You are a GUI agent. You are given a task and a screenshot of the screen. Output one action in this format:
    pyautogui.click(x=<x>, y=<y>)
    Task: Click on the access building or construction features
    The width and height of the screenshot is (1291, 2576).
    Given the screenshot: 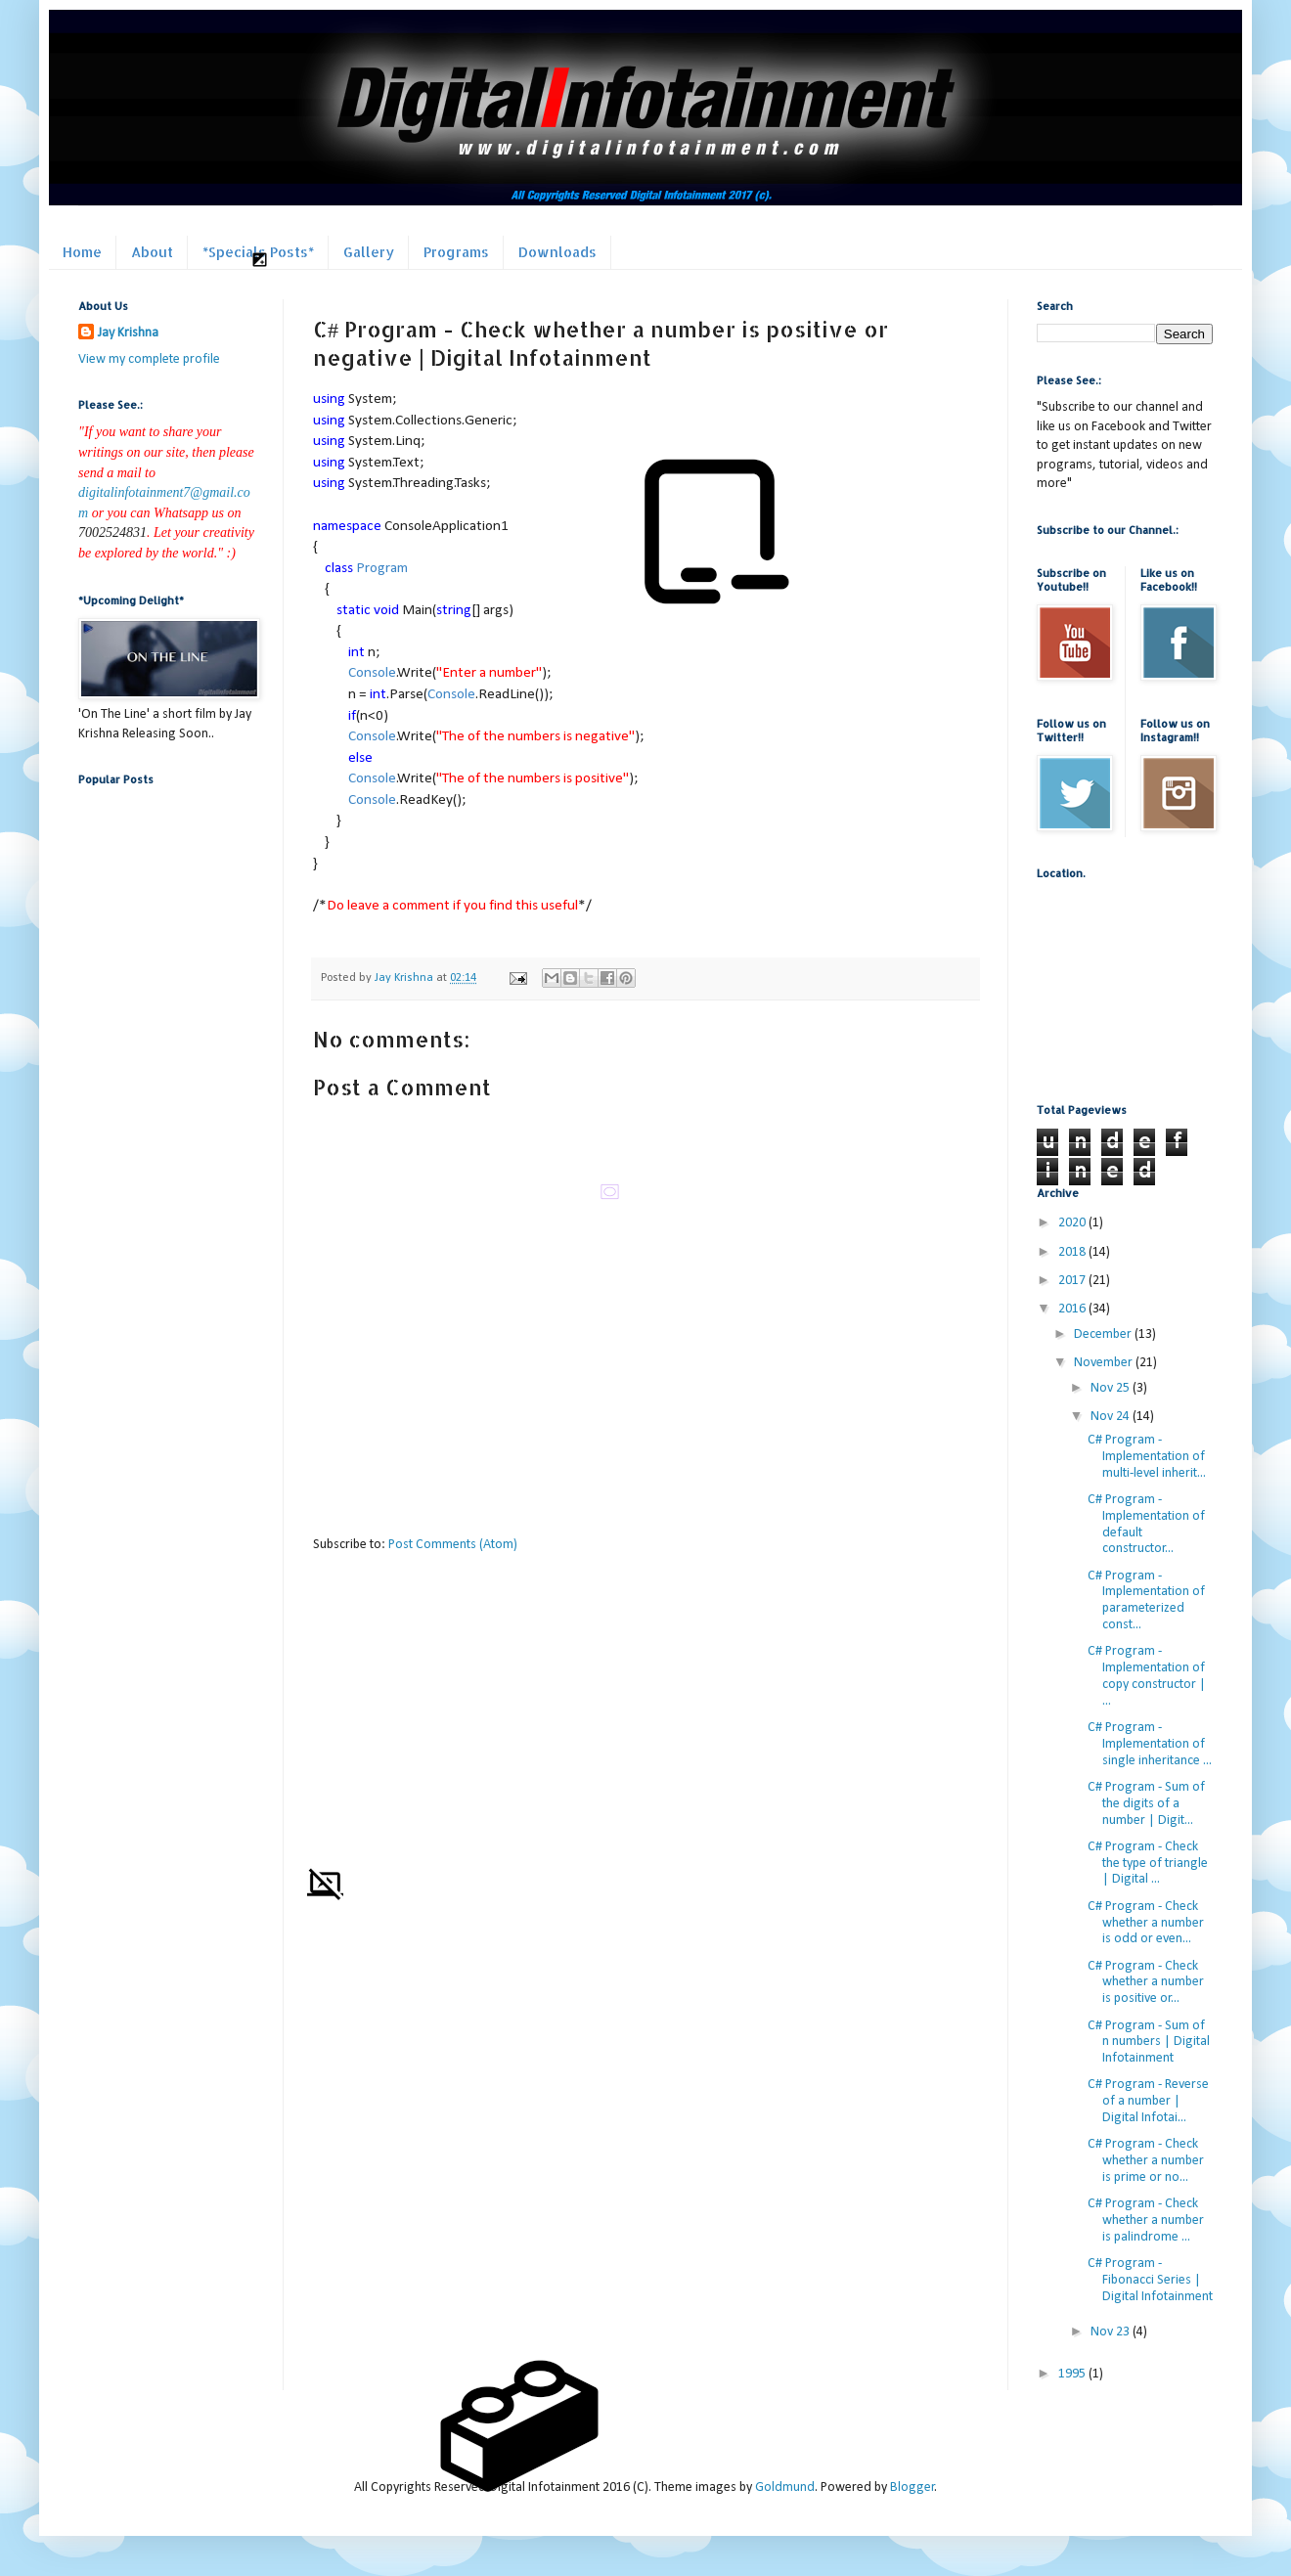 What is the action you would take?
    pyautogui.click(x=519, y=2423)
    